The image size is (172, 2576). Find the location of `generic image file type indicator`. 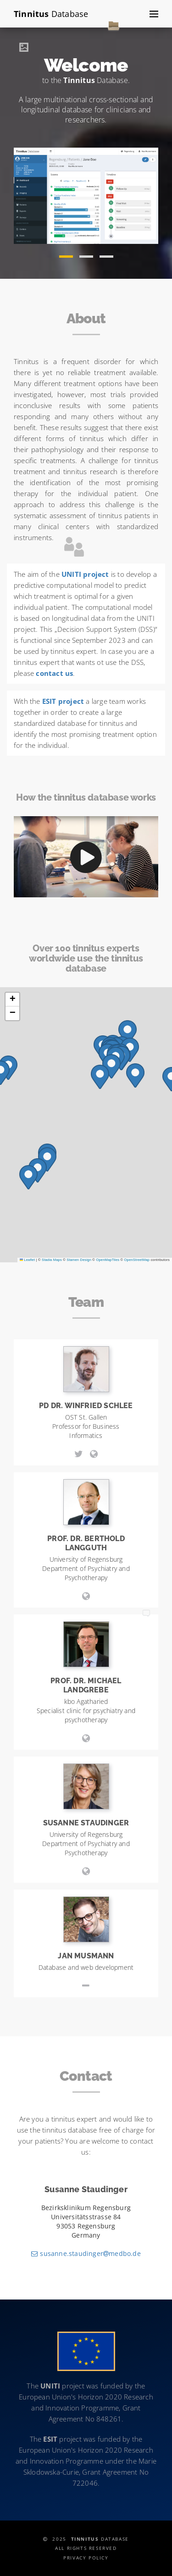

generic image file type indicator is located at coordinates (24, 47).